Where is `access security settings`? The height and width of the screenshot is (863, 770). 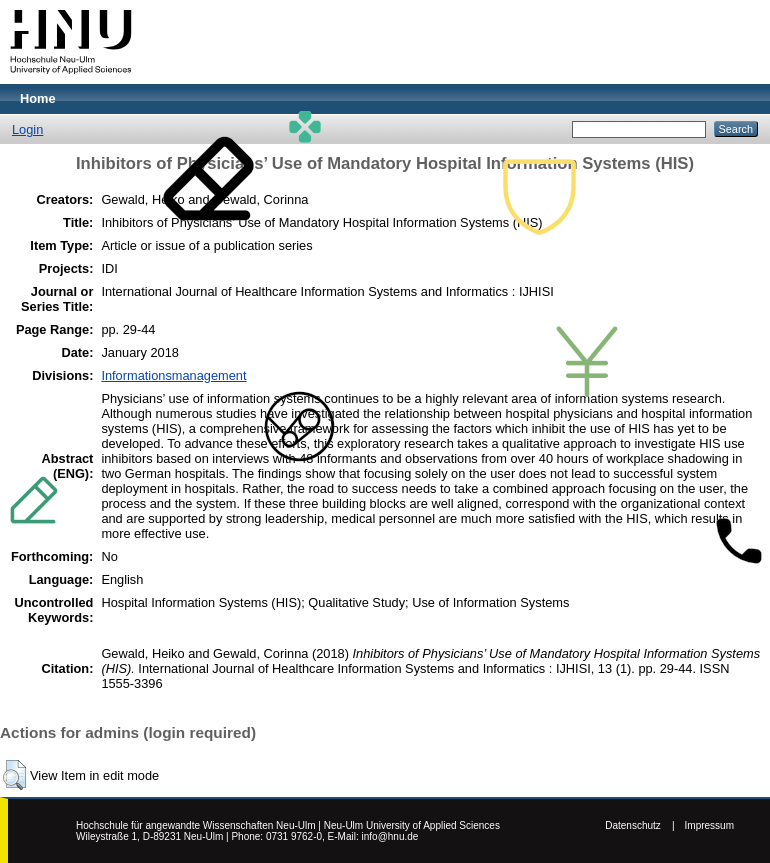
access security settings is located at coordinates (539, 192).